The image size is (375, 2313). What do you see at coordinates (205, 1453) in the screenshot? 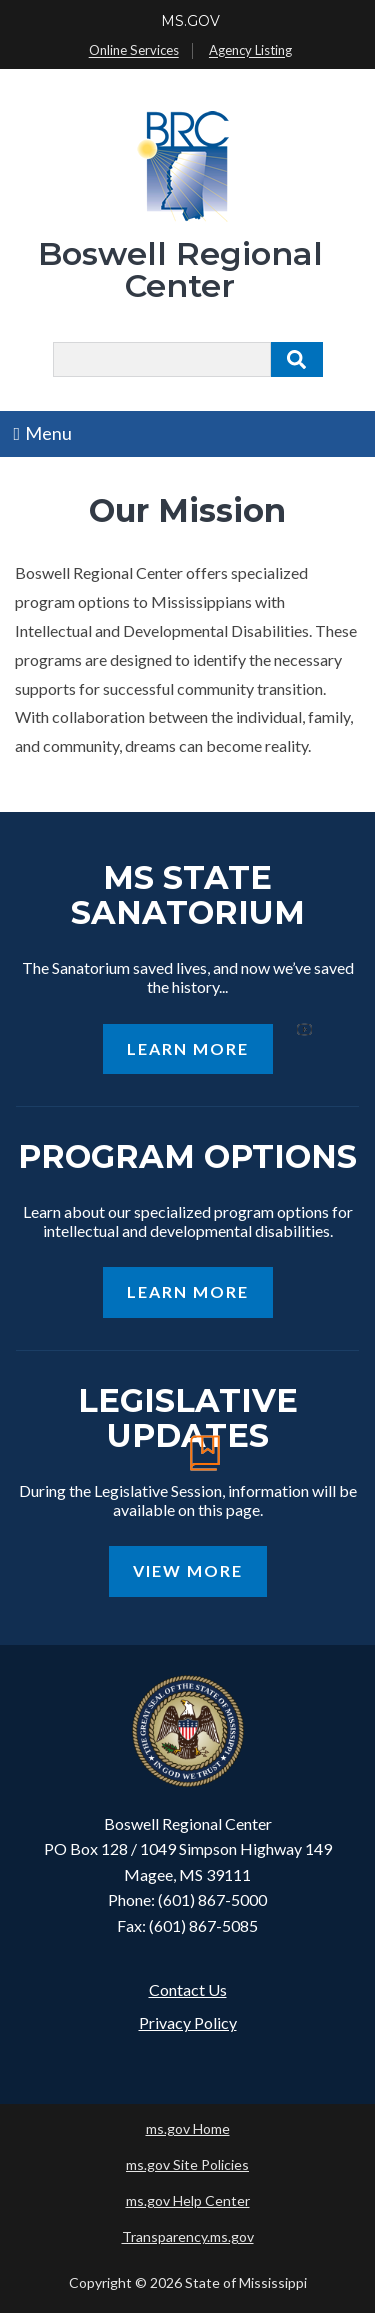
I see `access your bookmarked reading material` at bounding box center [205, 1453].